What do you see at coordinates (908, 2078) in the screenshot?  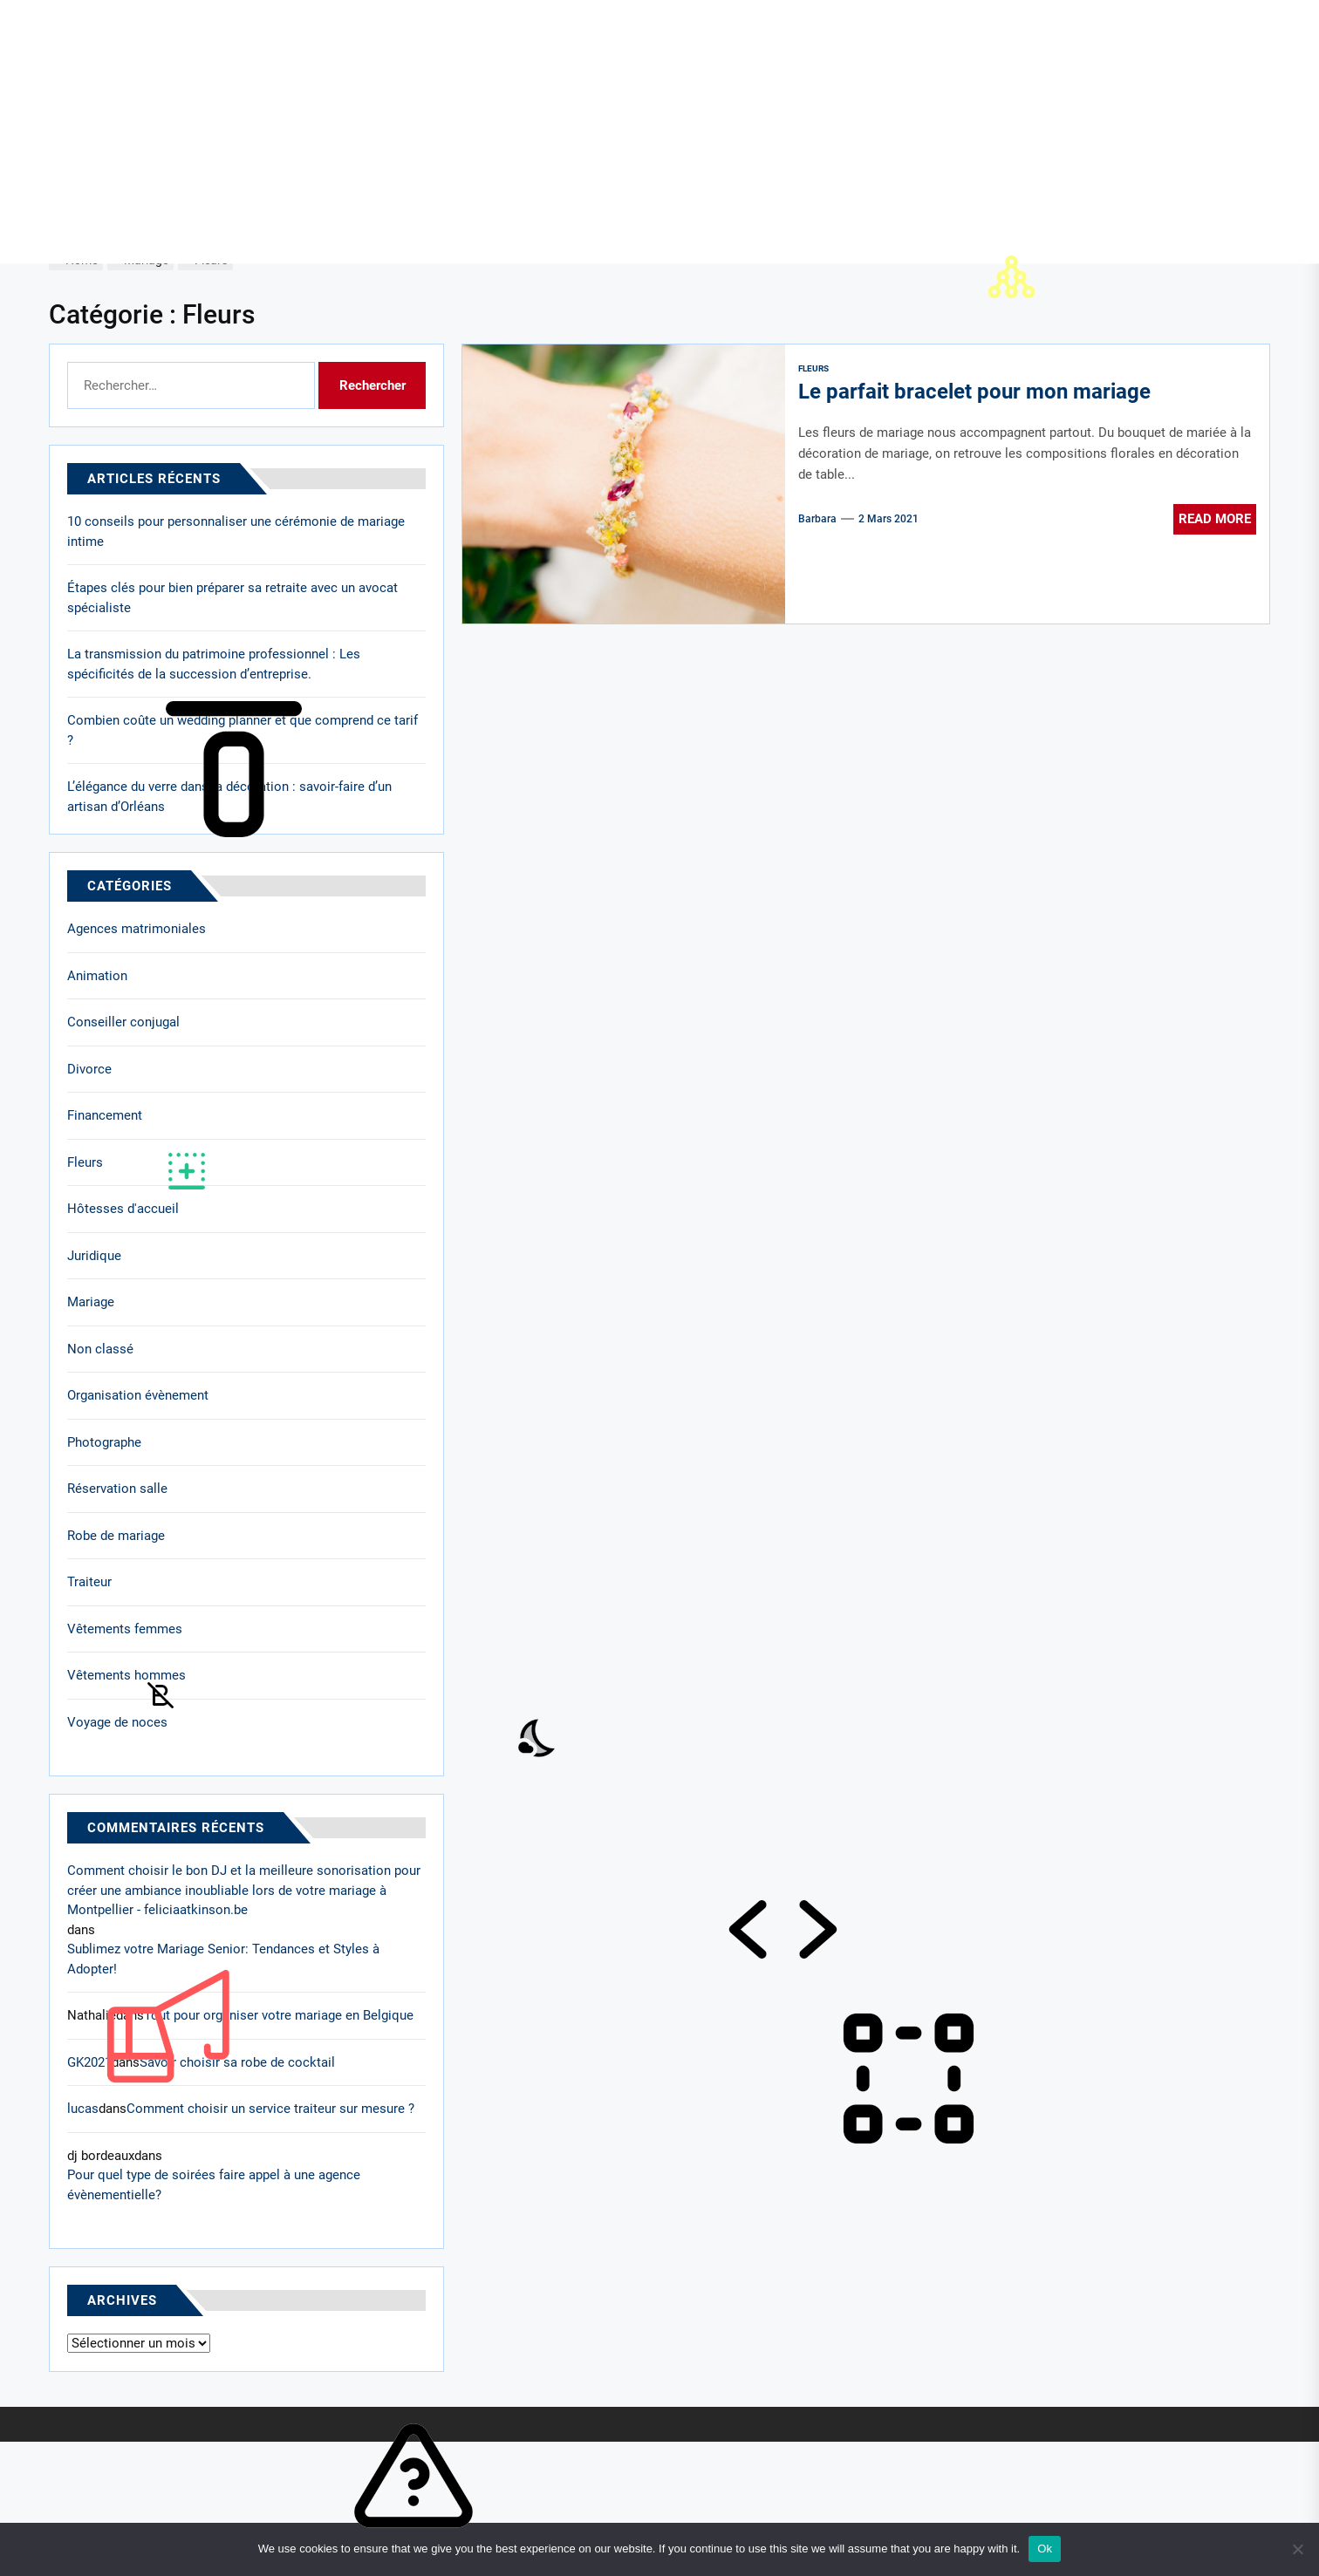 I see `adjust transformation anchor point` at bounding box center [908, 2078].